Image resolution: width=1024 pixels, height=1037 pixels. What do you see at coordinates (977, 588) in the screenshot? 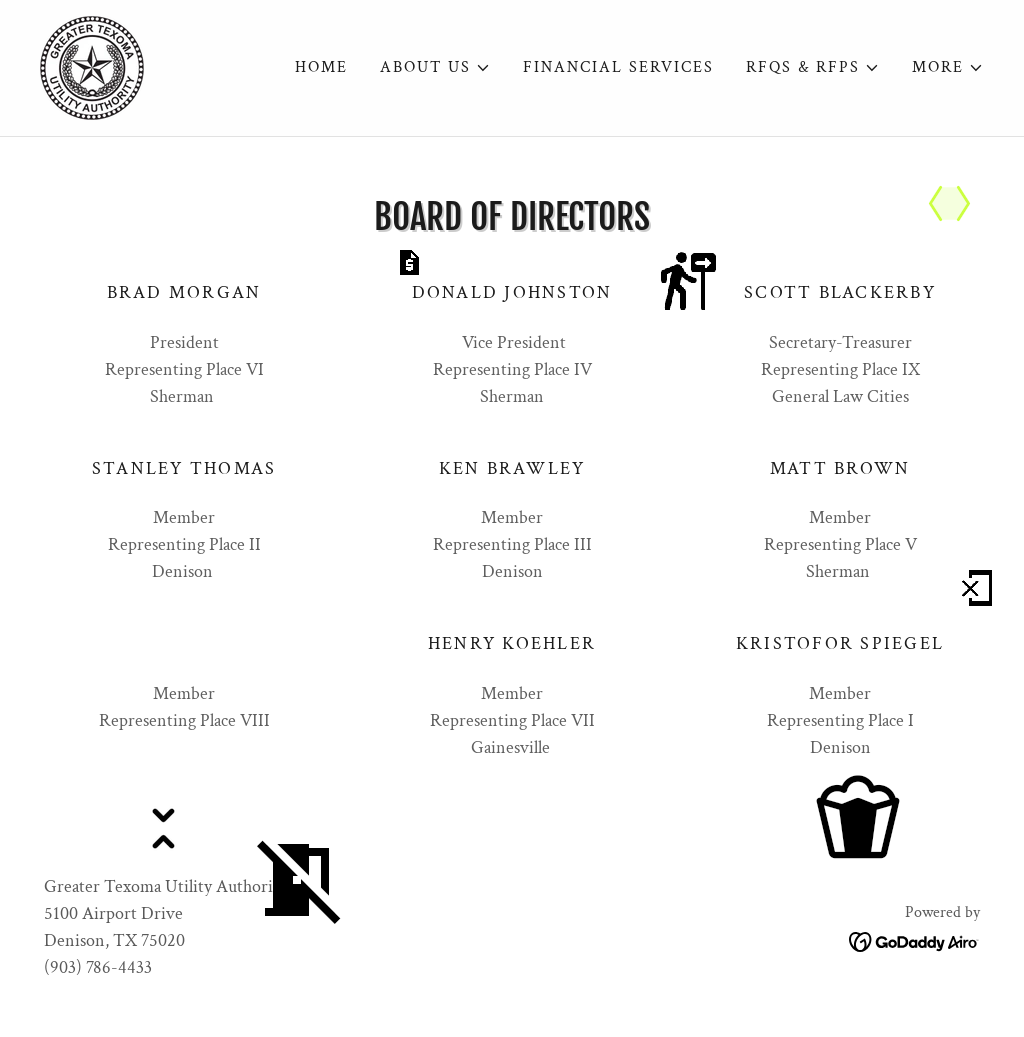
I see `disconnect or unlink a mobile device` at bounding box center [977, 588].